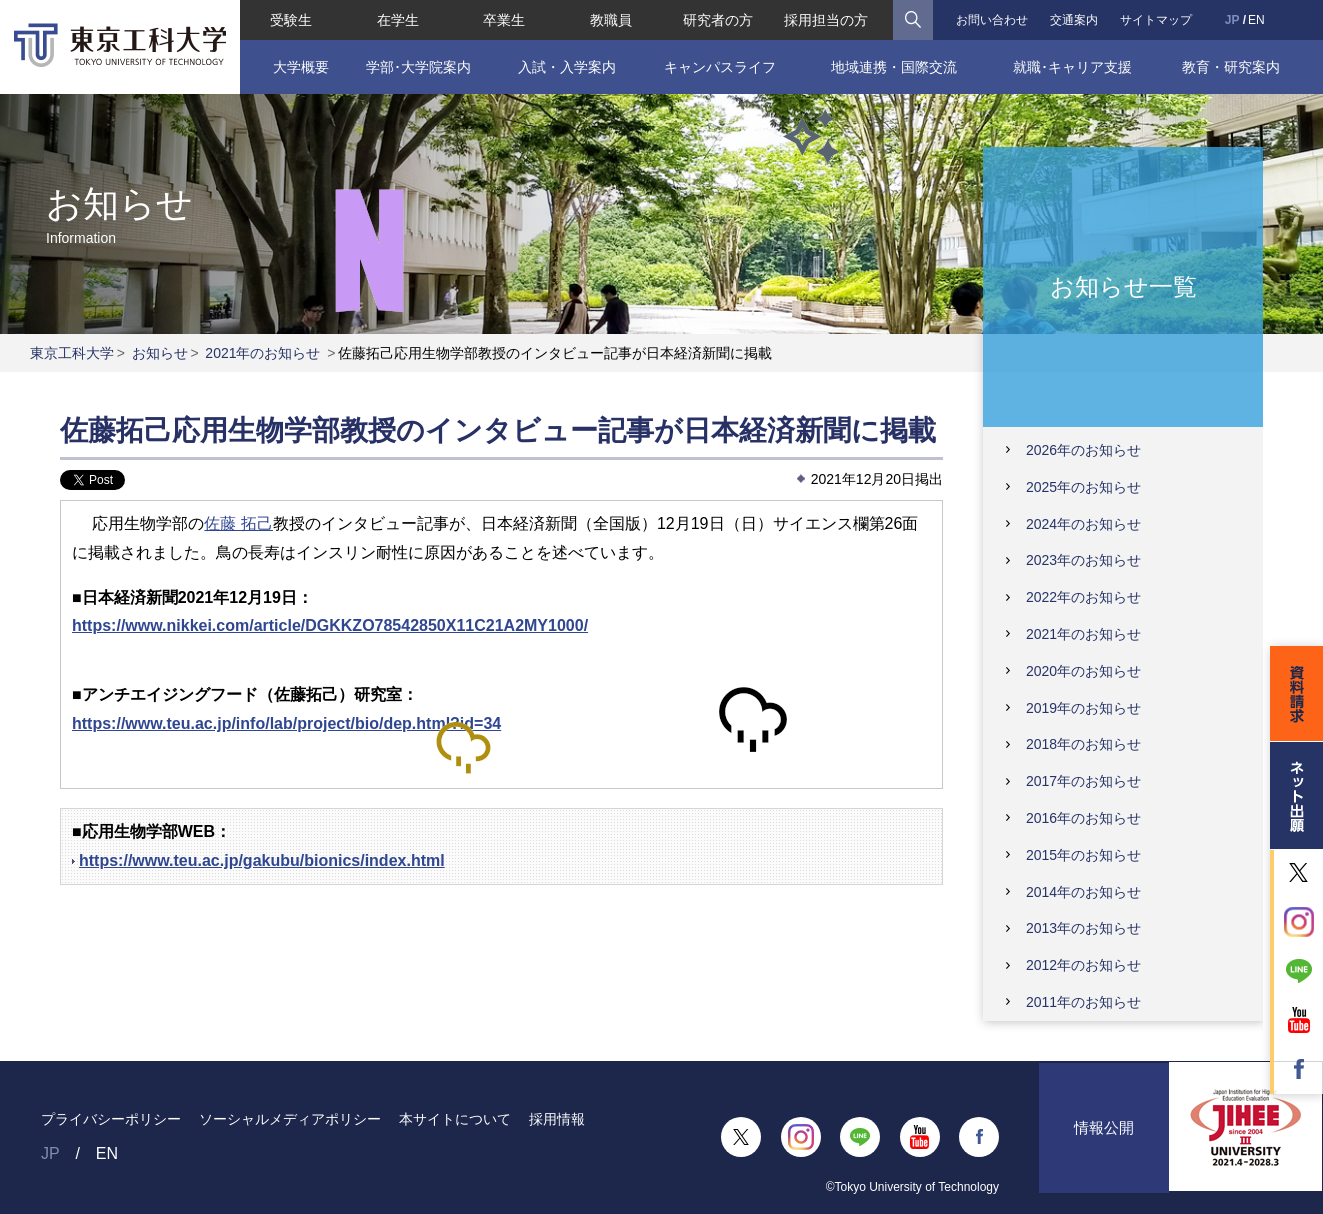 This screenshot has width=1323, height=1214. I want to click on indicates light rain or drizzle conditions, so click(463, 746).